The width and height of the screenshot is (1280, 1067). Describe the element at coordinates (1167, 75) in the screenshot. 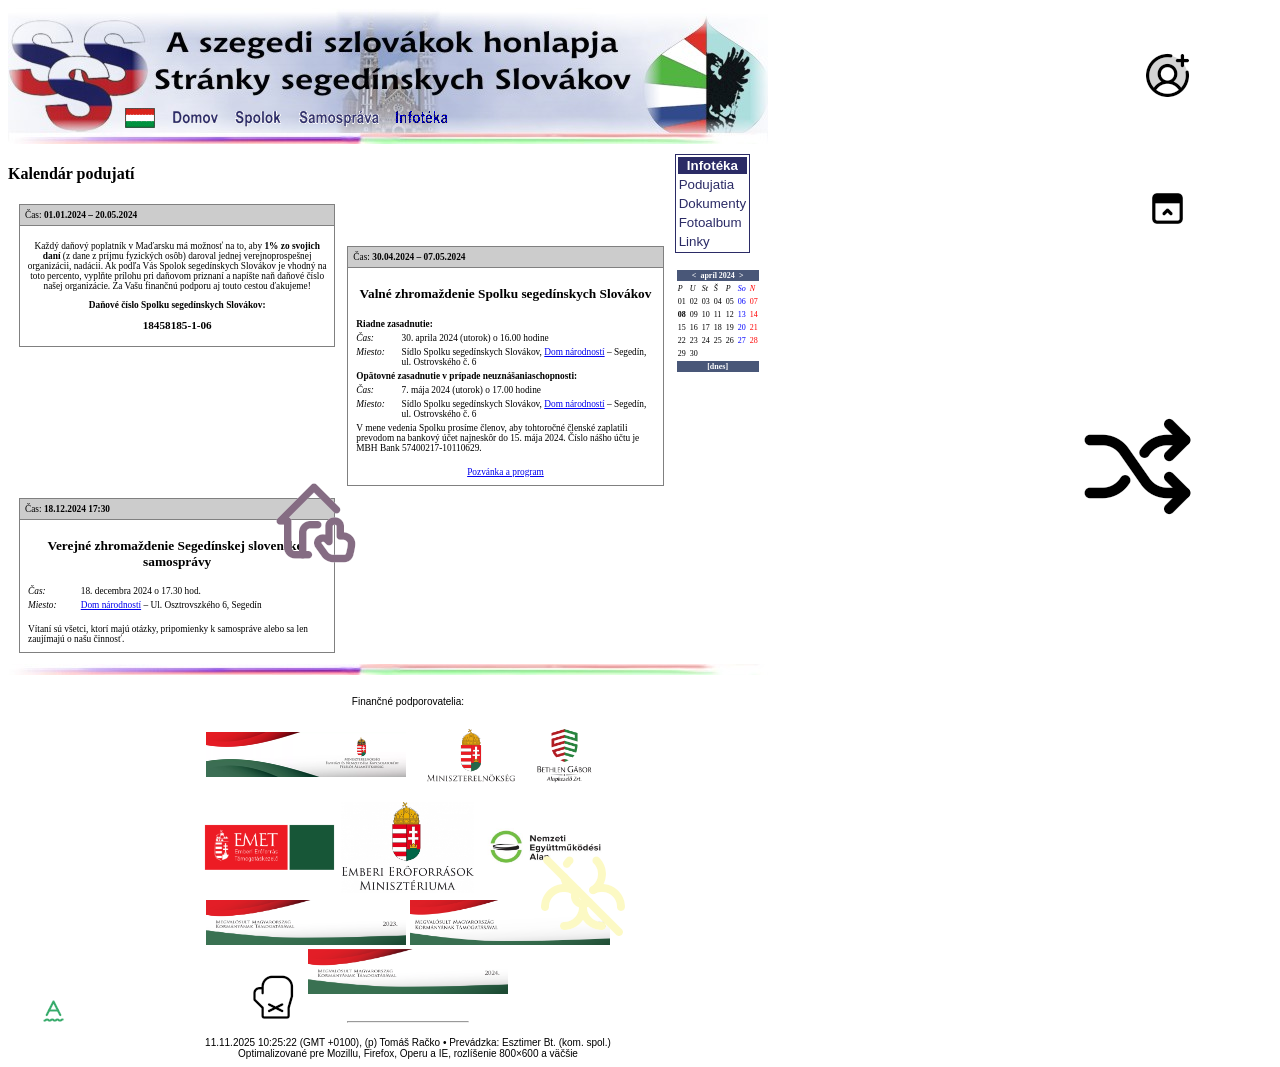

I see `add a new user or contact` at that location.